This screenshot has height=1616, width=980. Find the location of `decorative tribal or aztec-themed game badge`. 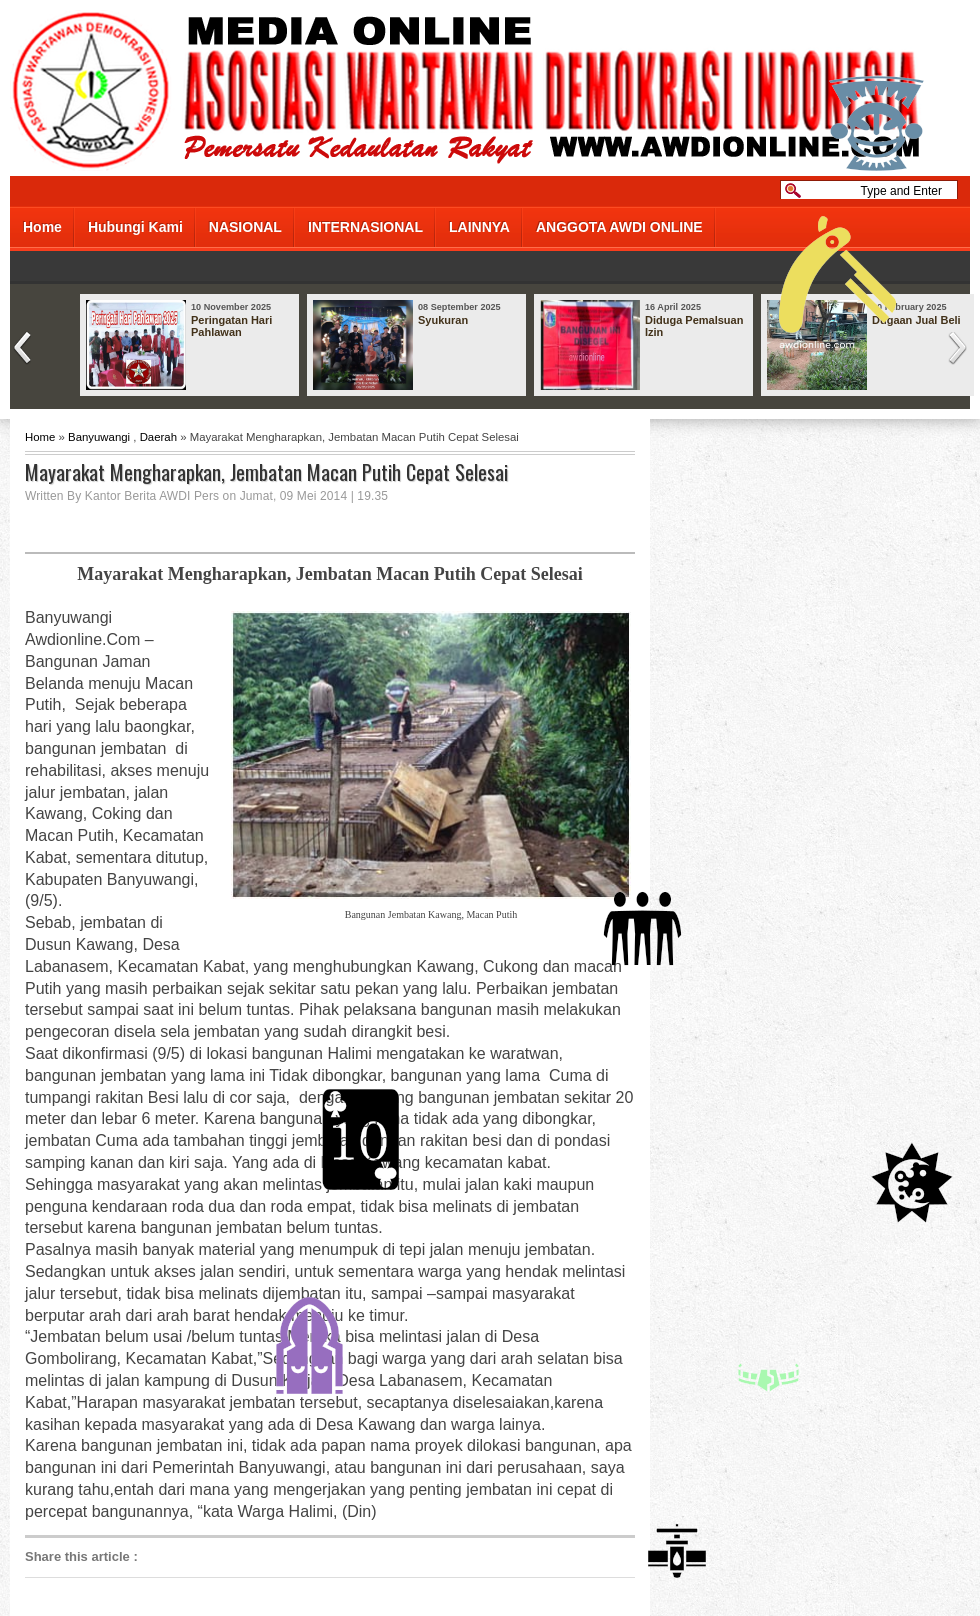

decorative tribal or aztec-themed game badge is located at coordinates (876, 123).